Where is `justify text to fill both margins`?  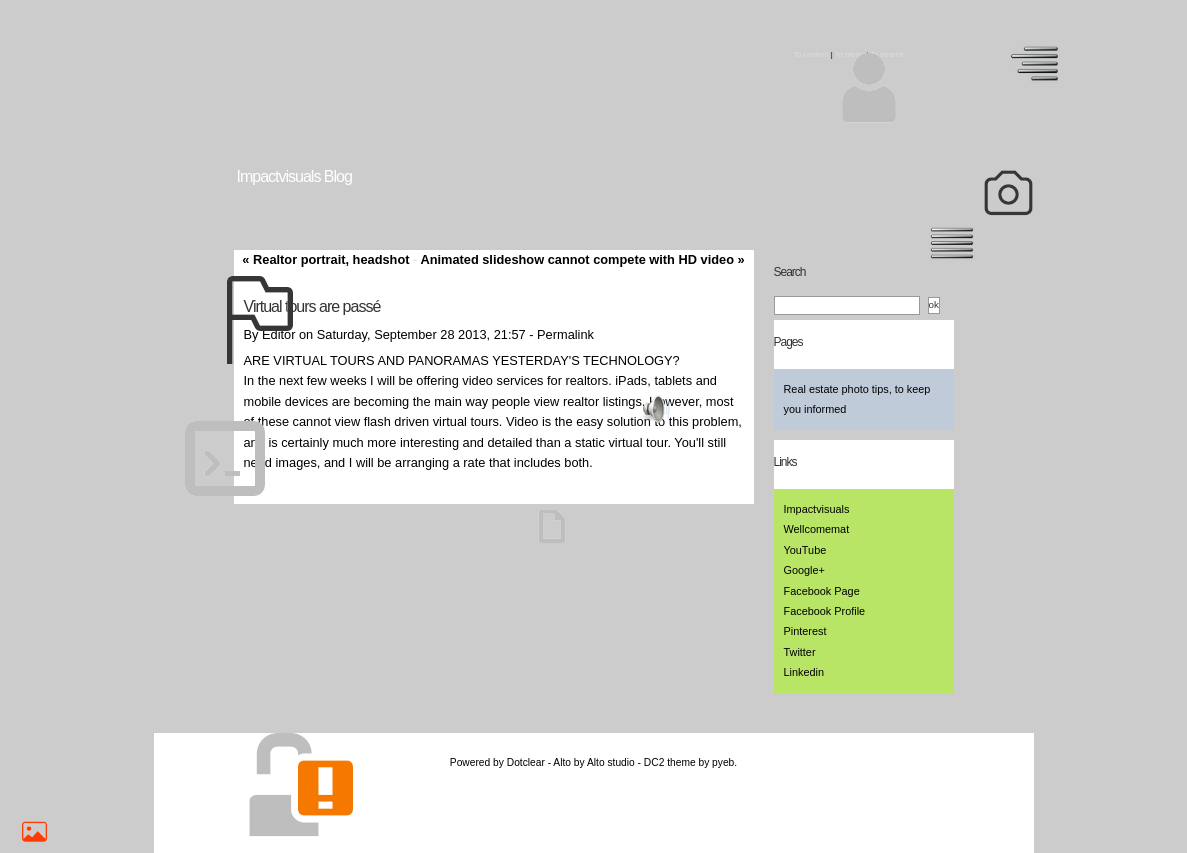
justify text to fill both margins is located at coordinates (952, 243).